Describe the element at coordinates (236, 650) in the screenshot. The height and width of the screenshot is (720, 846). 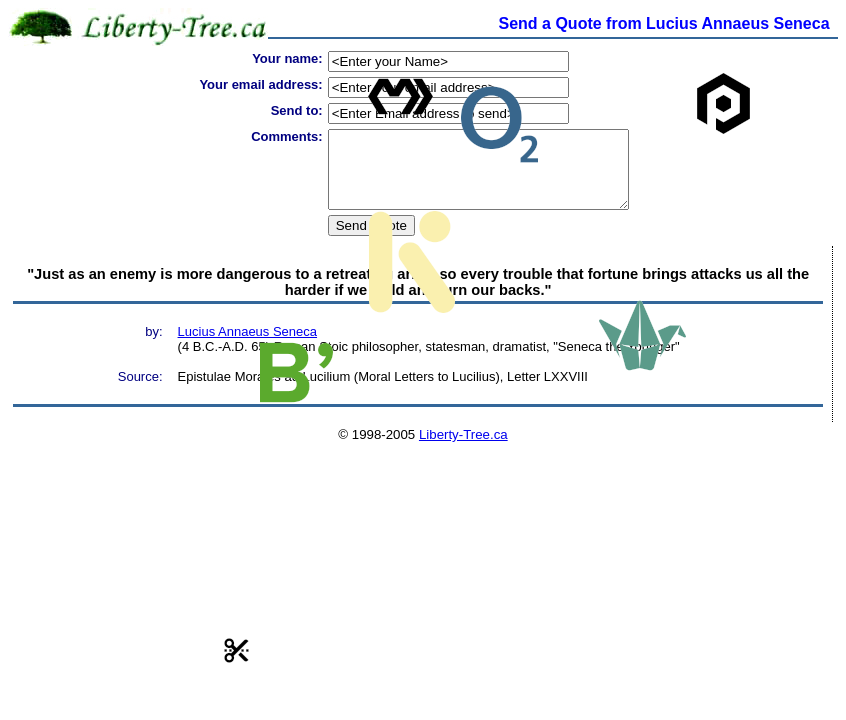
I see `cut selected content to clipboard` at that location.